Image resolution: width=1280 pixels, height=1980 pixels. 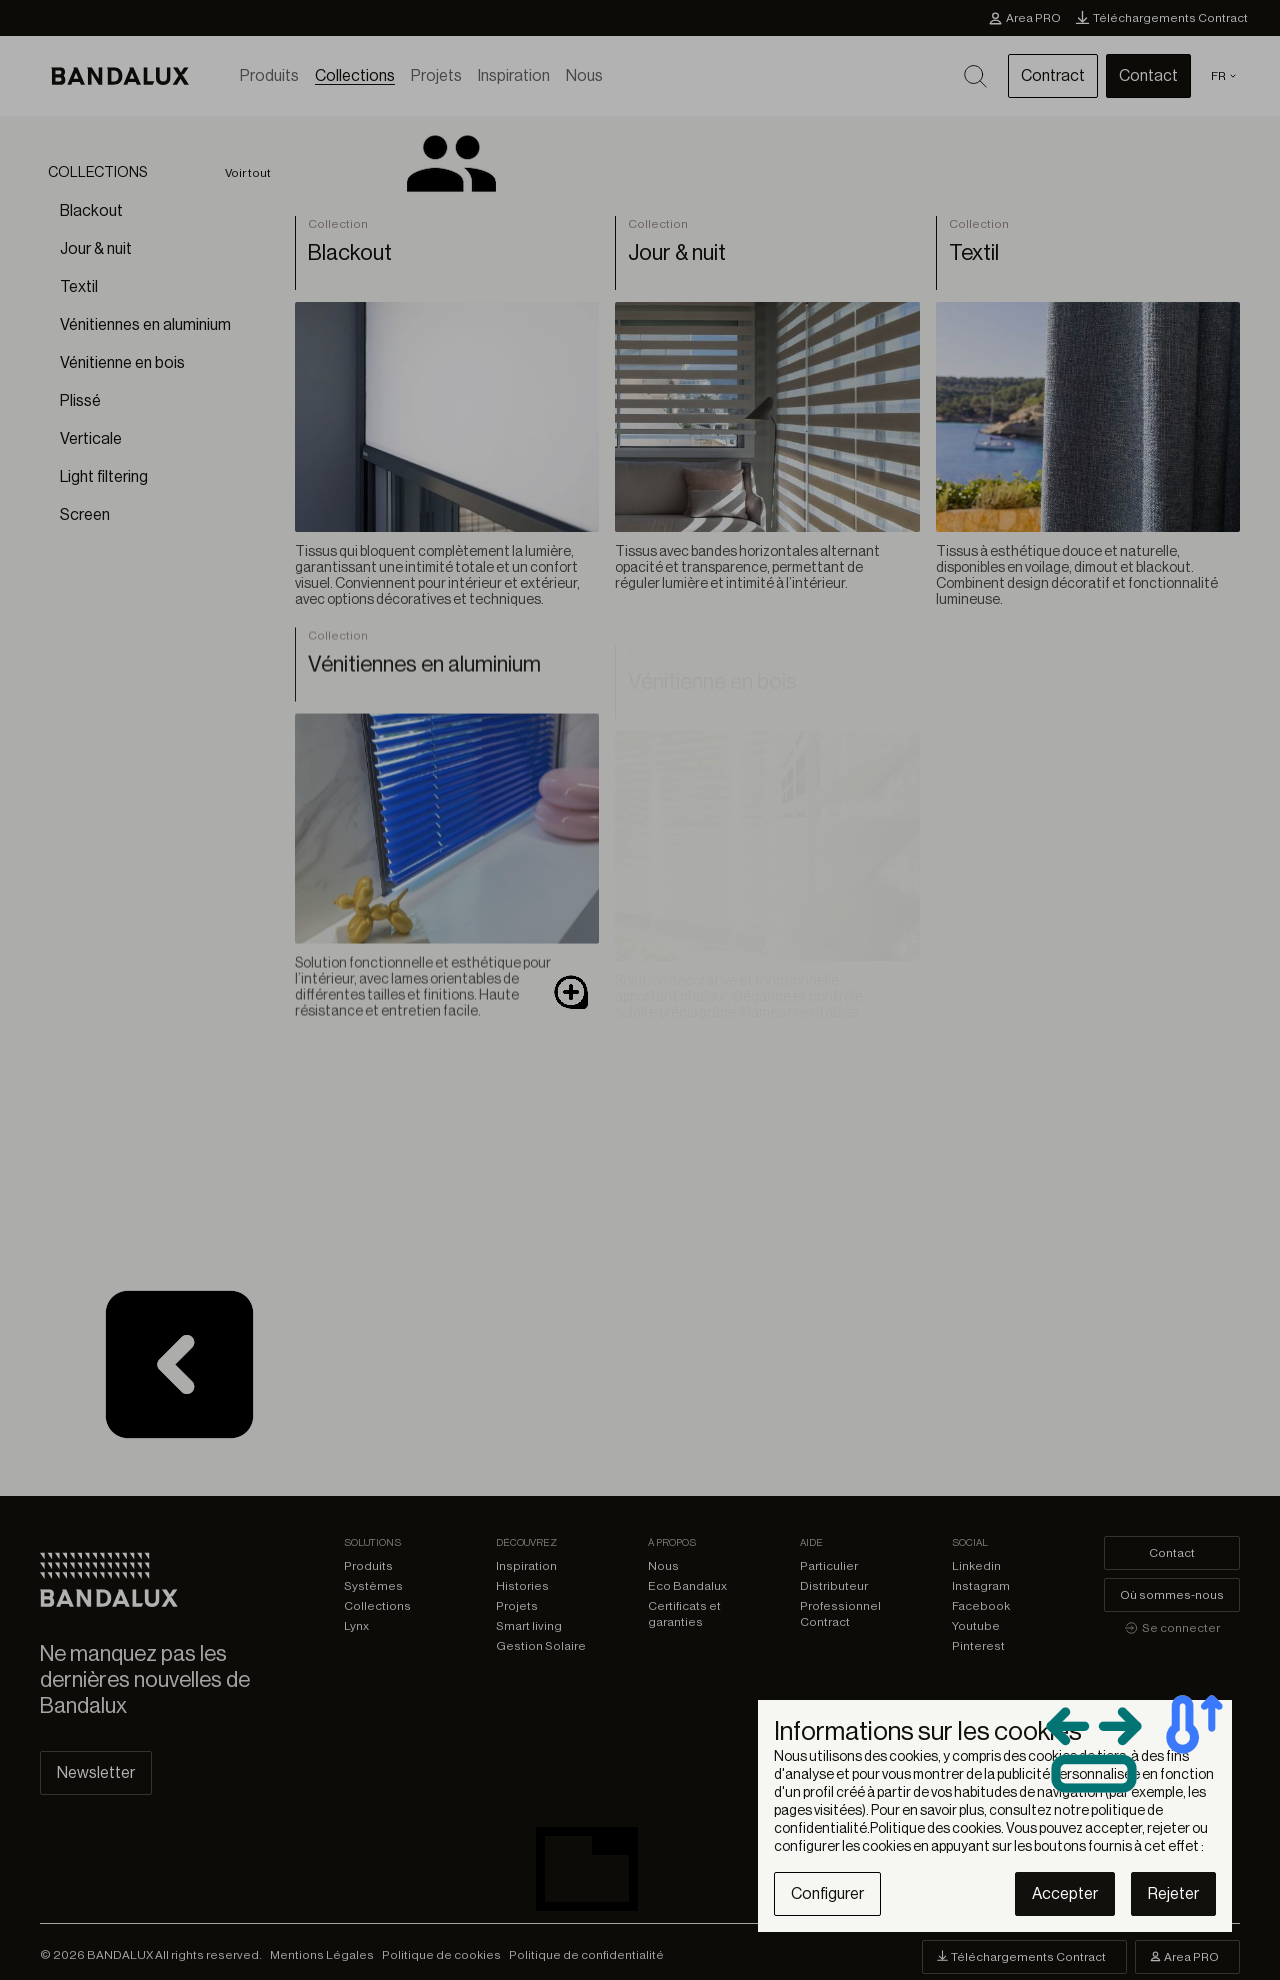 I want to click on increase temperature setting, so click(x=1193, y=1724).